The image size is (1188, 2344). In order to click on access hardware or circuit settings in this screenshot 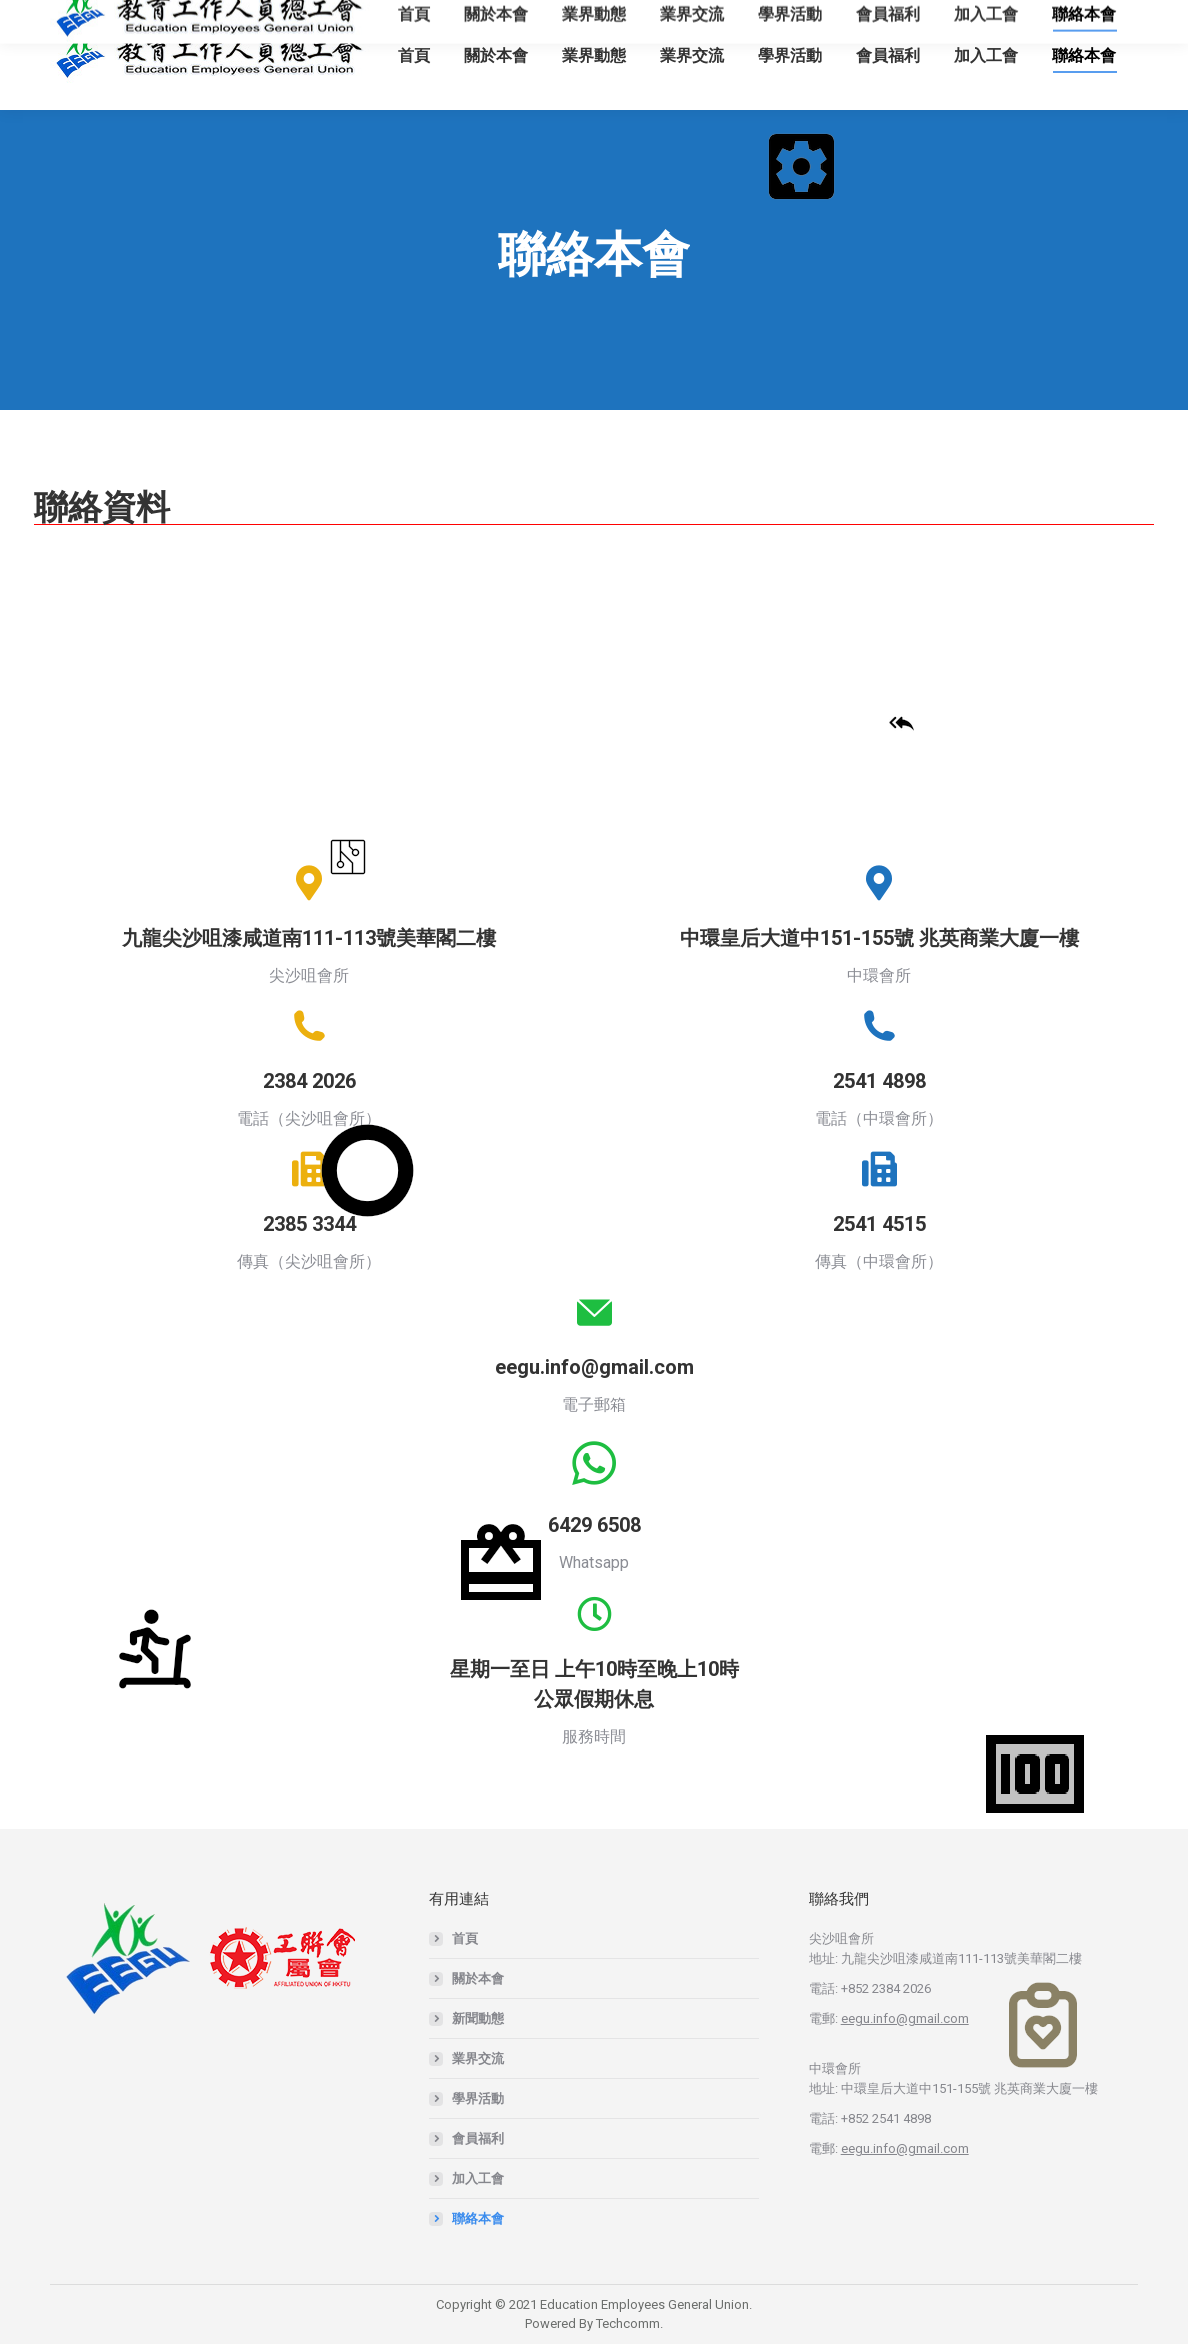, I will do `click(348, 857)`.